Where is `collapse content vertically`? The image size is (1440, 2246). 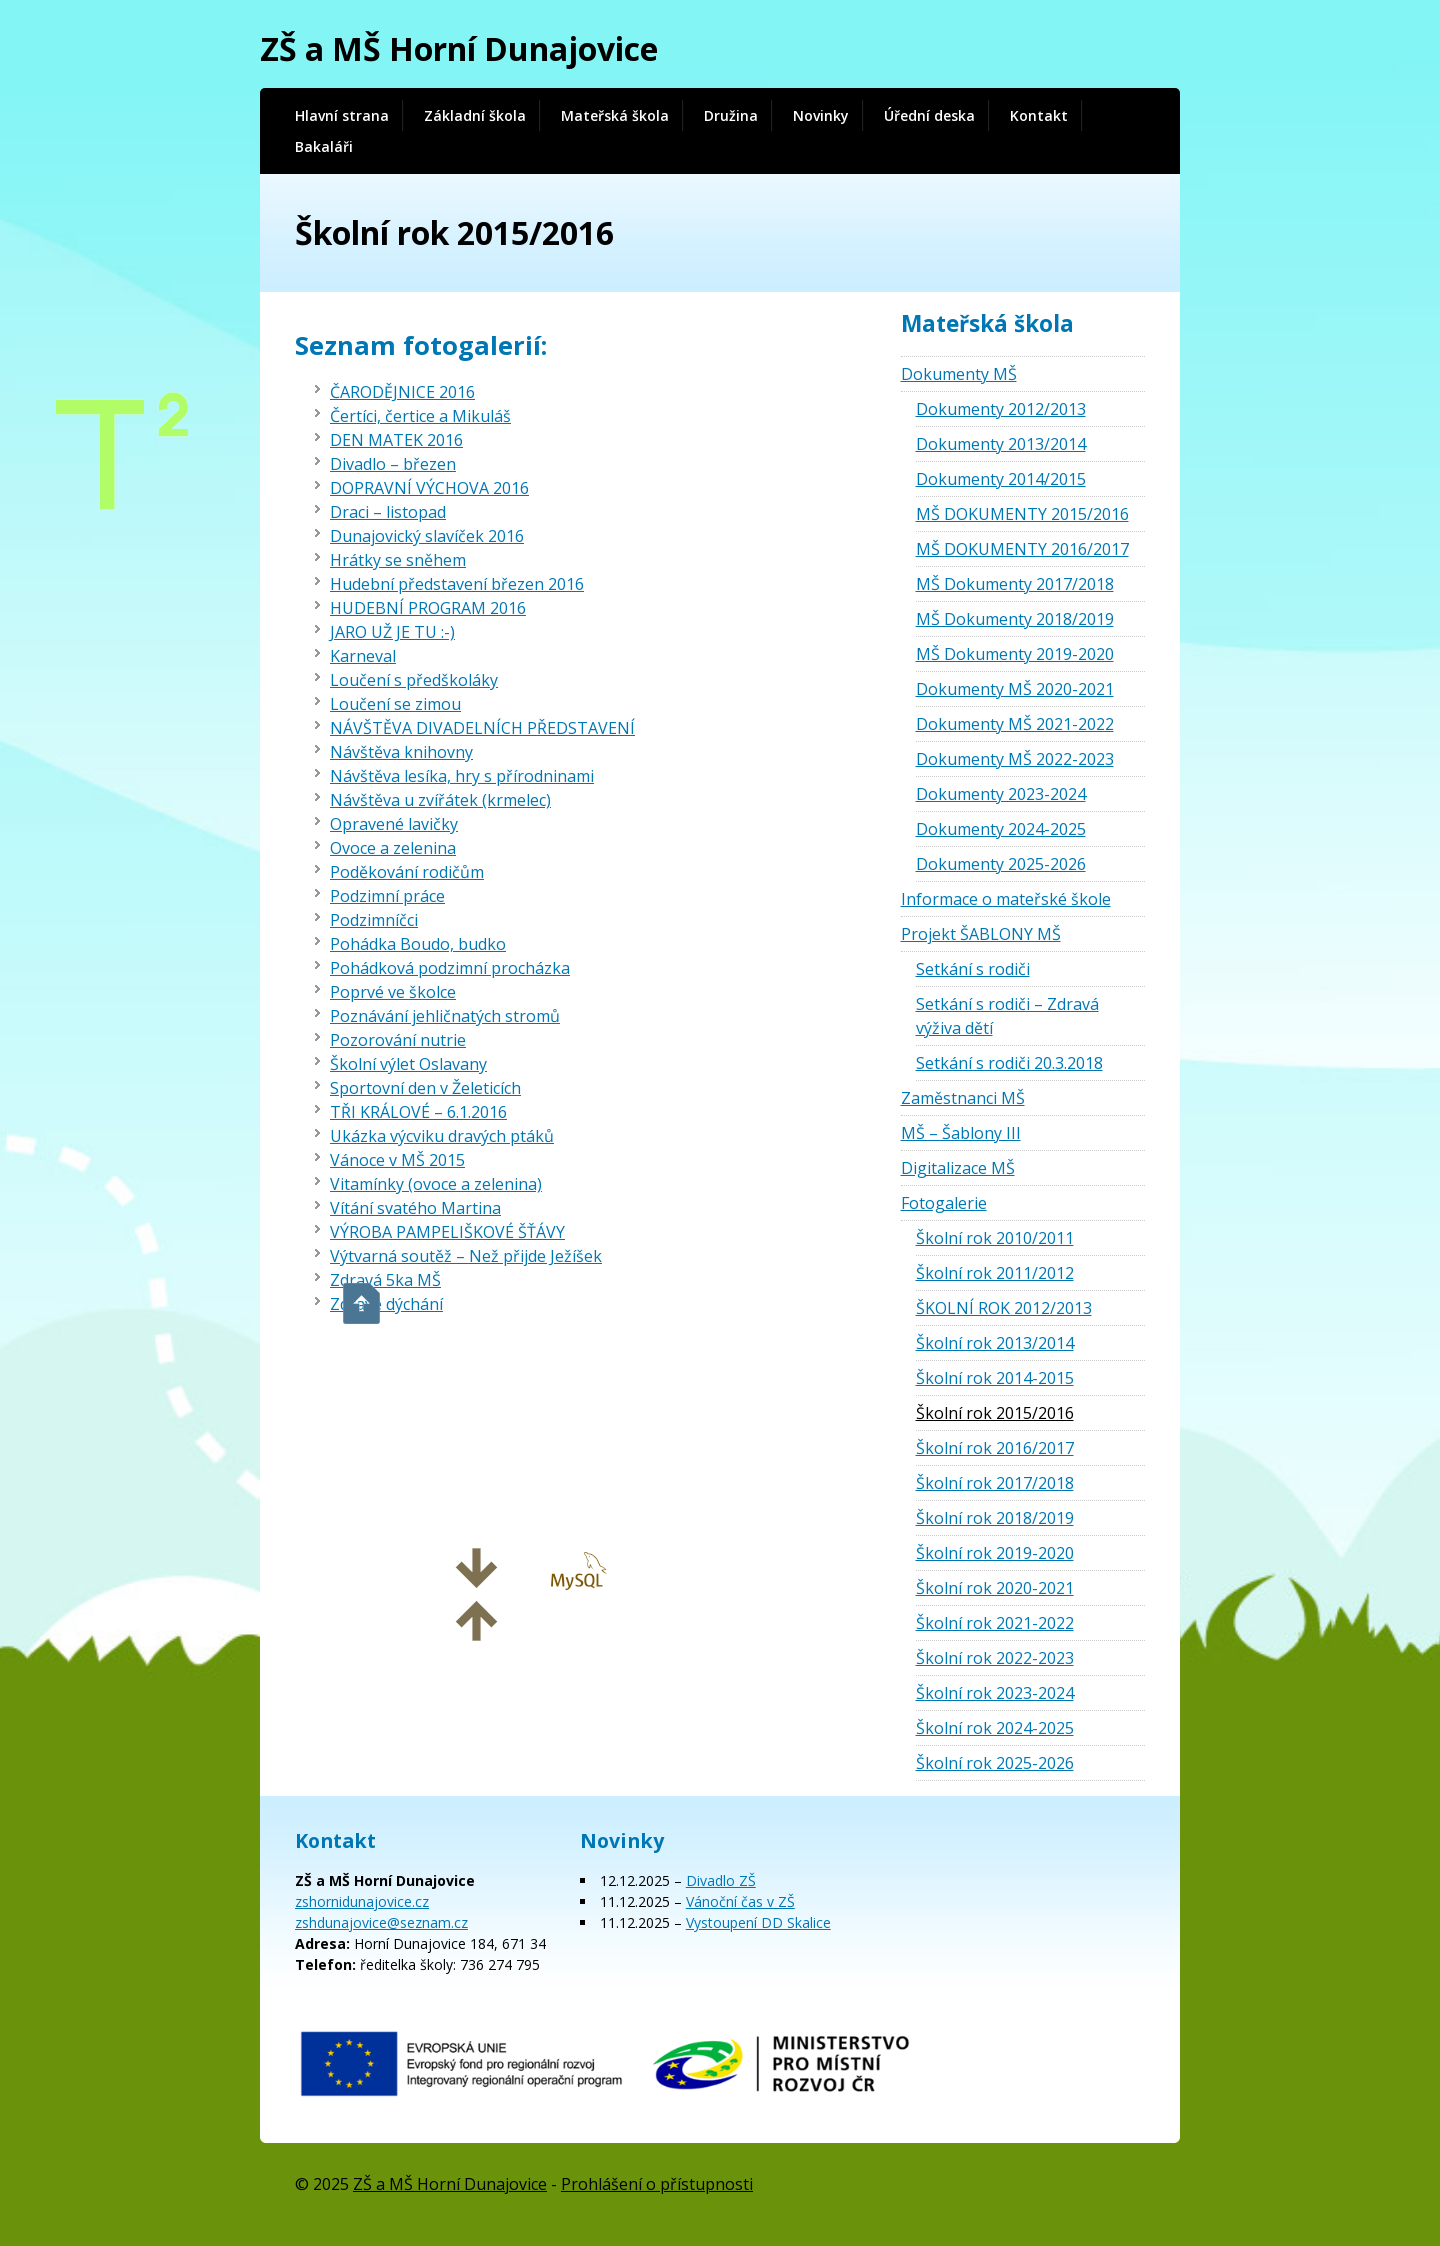
collapse content vertically is located at coordinates (476, 1594).